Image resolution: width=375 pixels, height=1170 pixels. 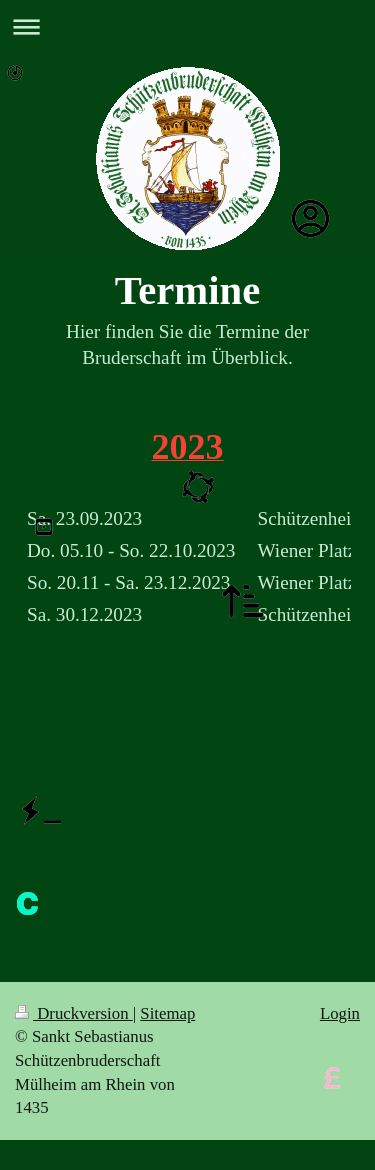 What do you see at coordinates (15, 73) in the screenshot?
I see `play or browse music library` at bounding box center [15, 73].